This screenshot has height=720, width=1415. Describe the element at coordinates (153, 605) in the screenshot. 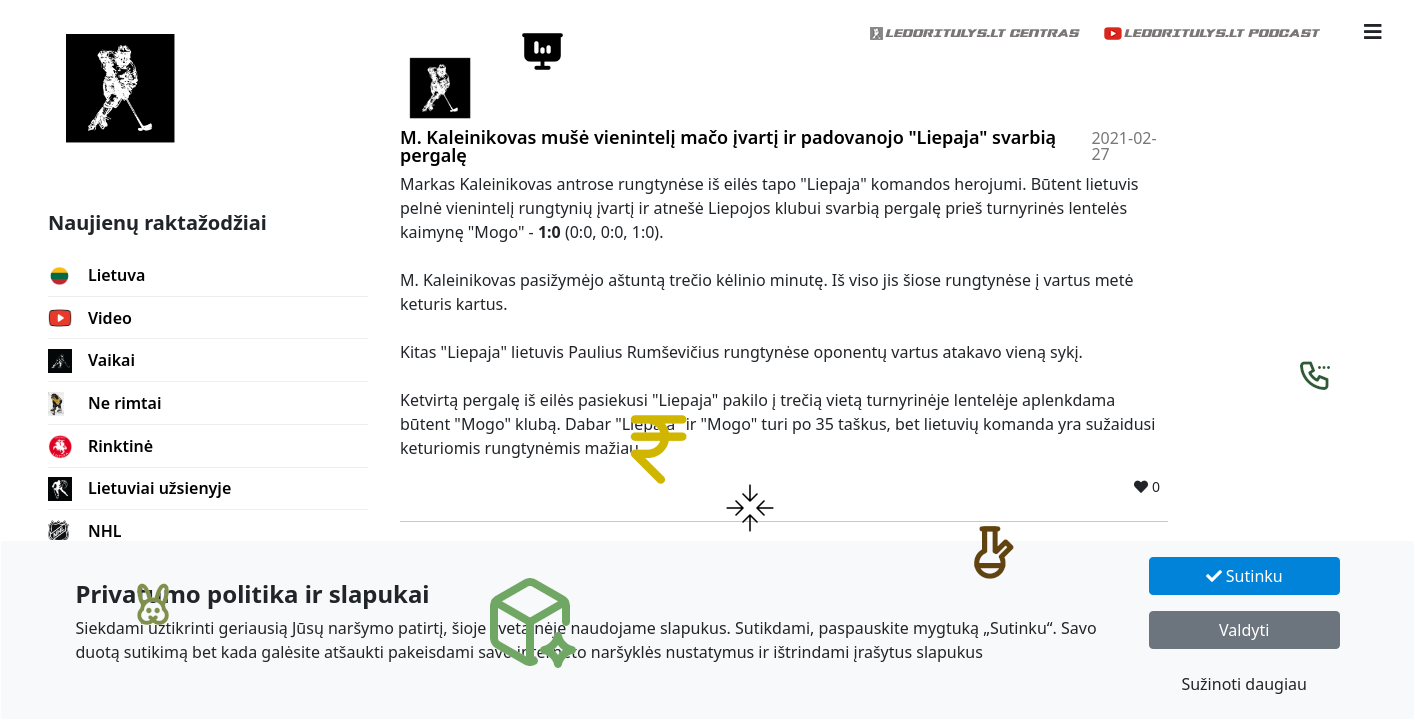

I see `access pet or animal-related features` at that location.